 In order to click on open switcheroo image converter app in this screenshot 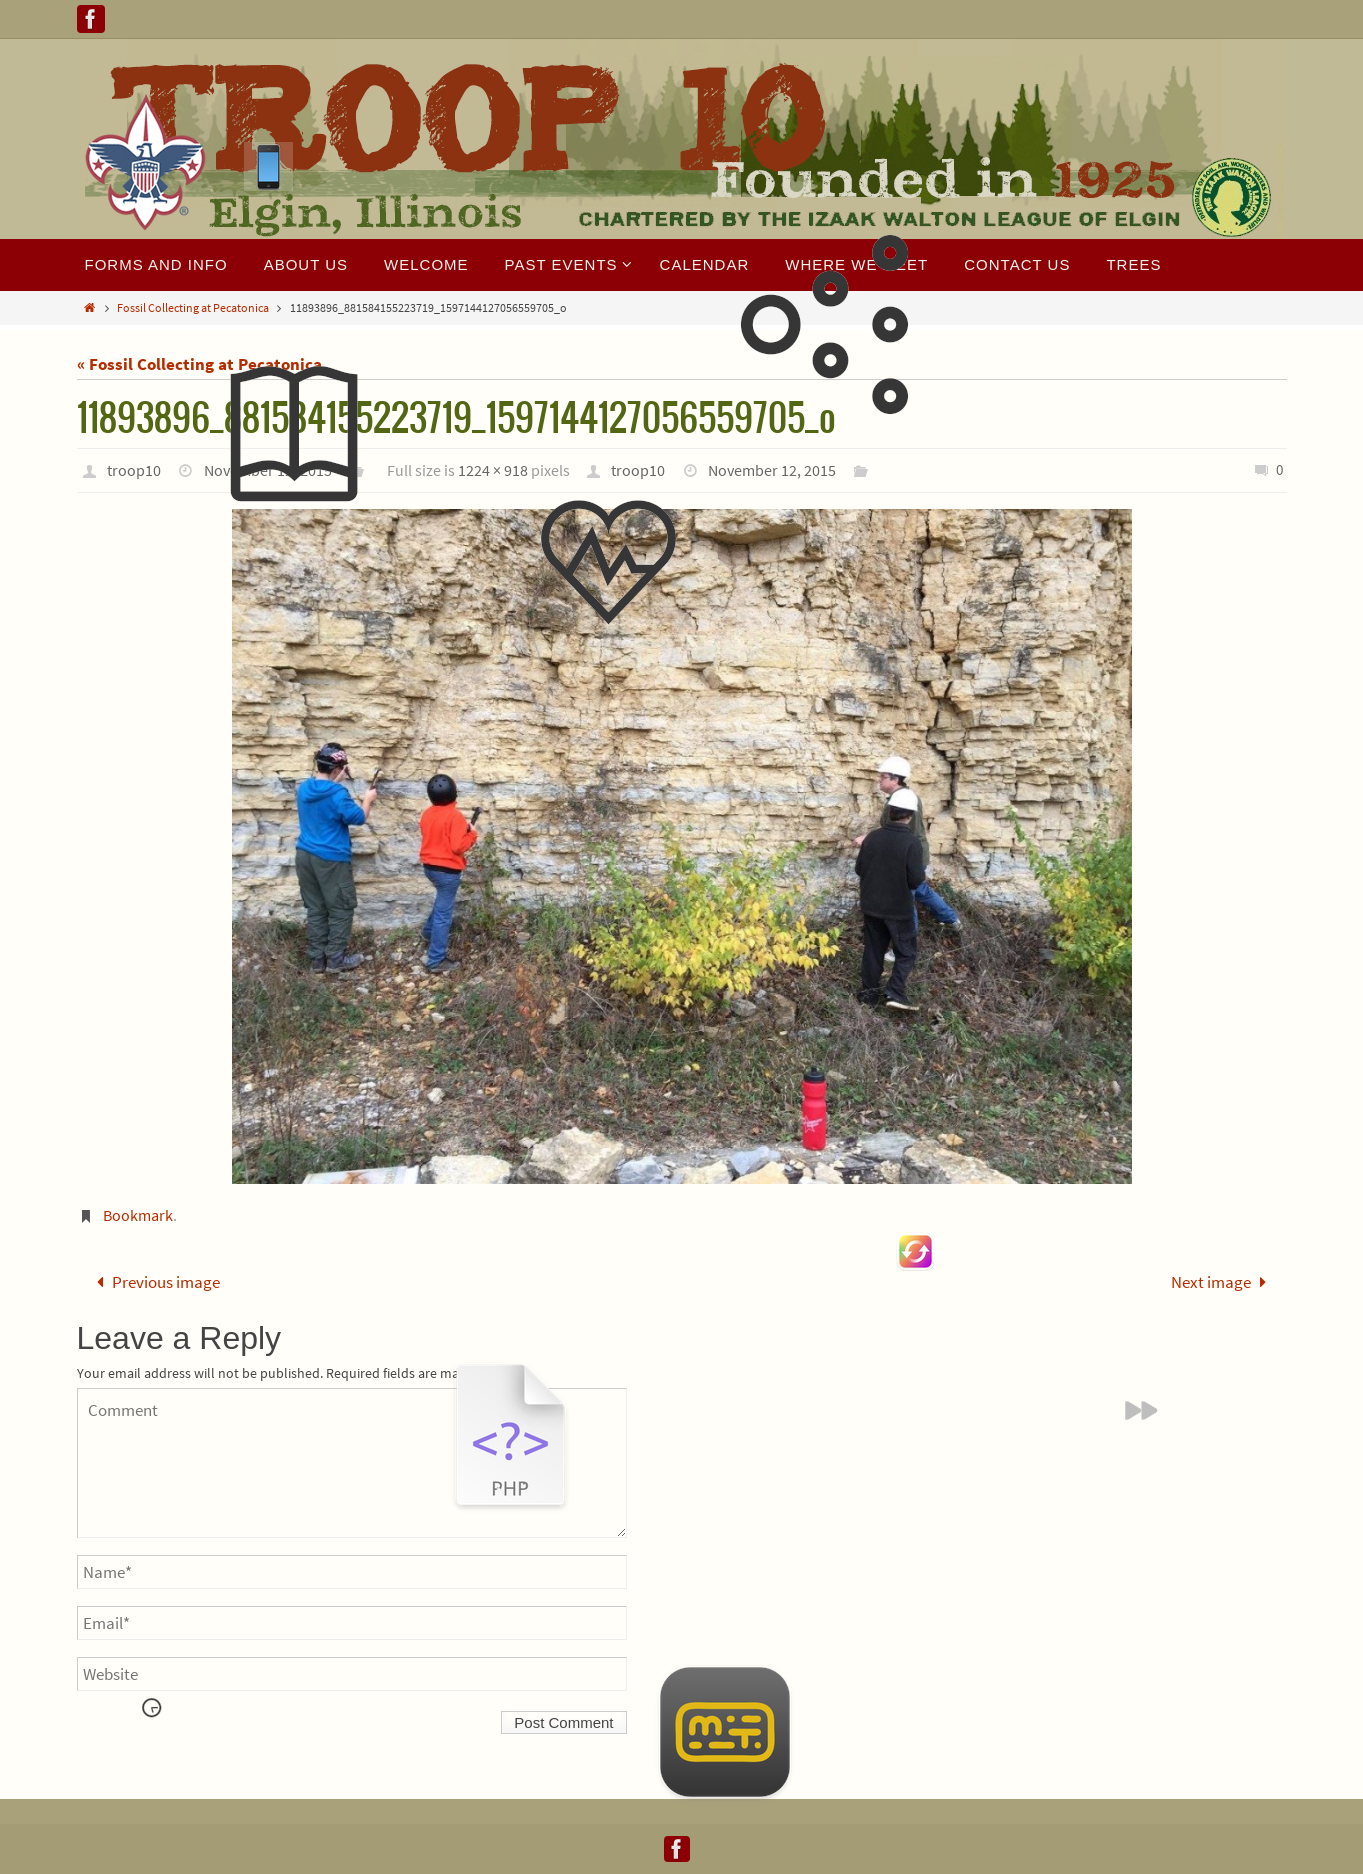, I will do `click(915, 1251)`.